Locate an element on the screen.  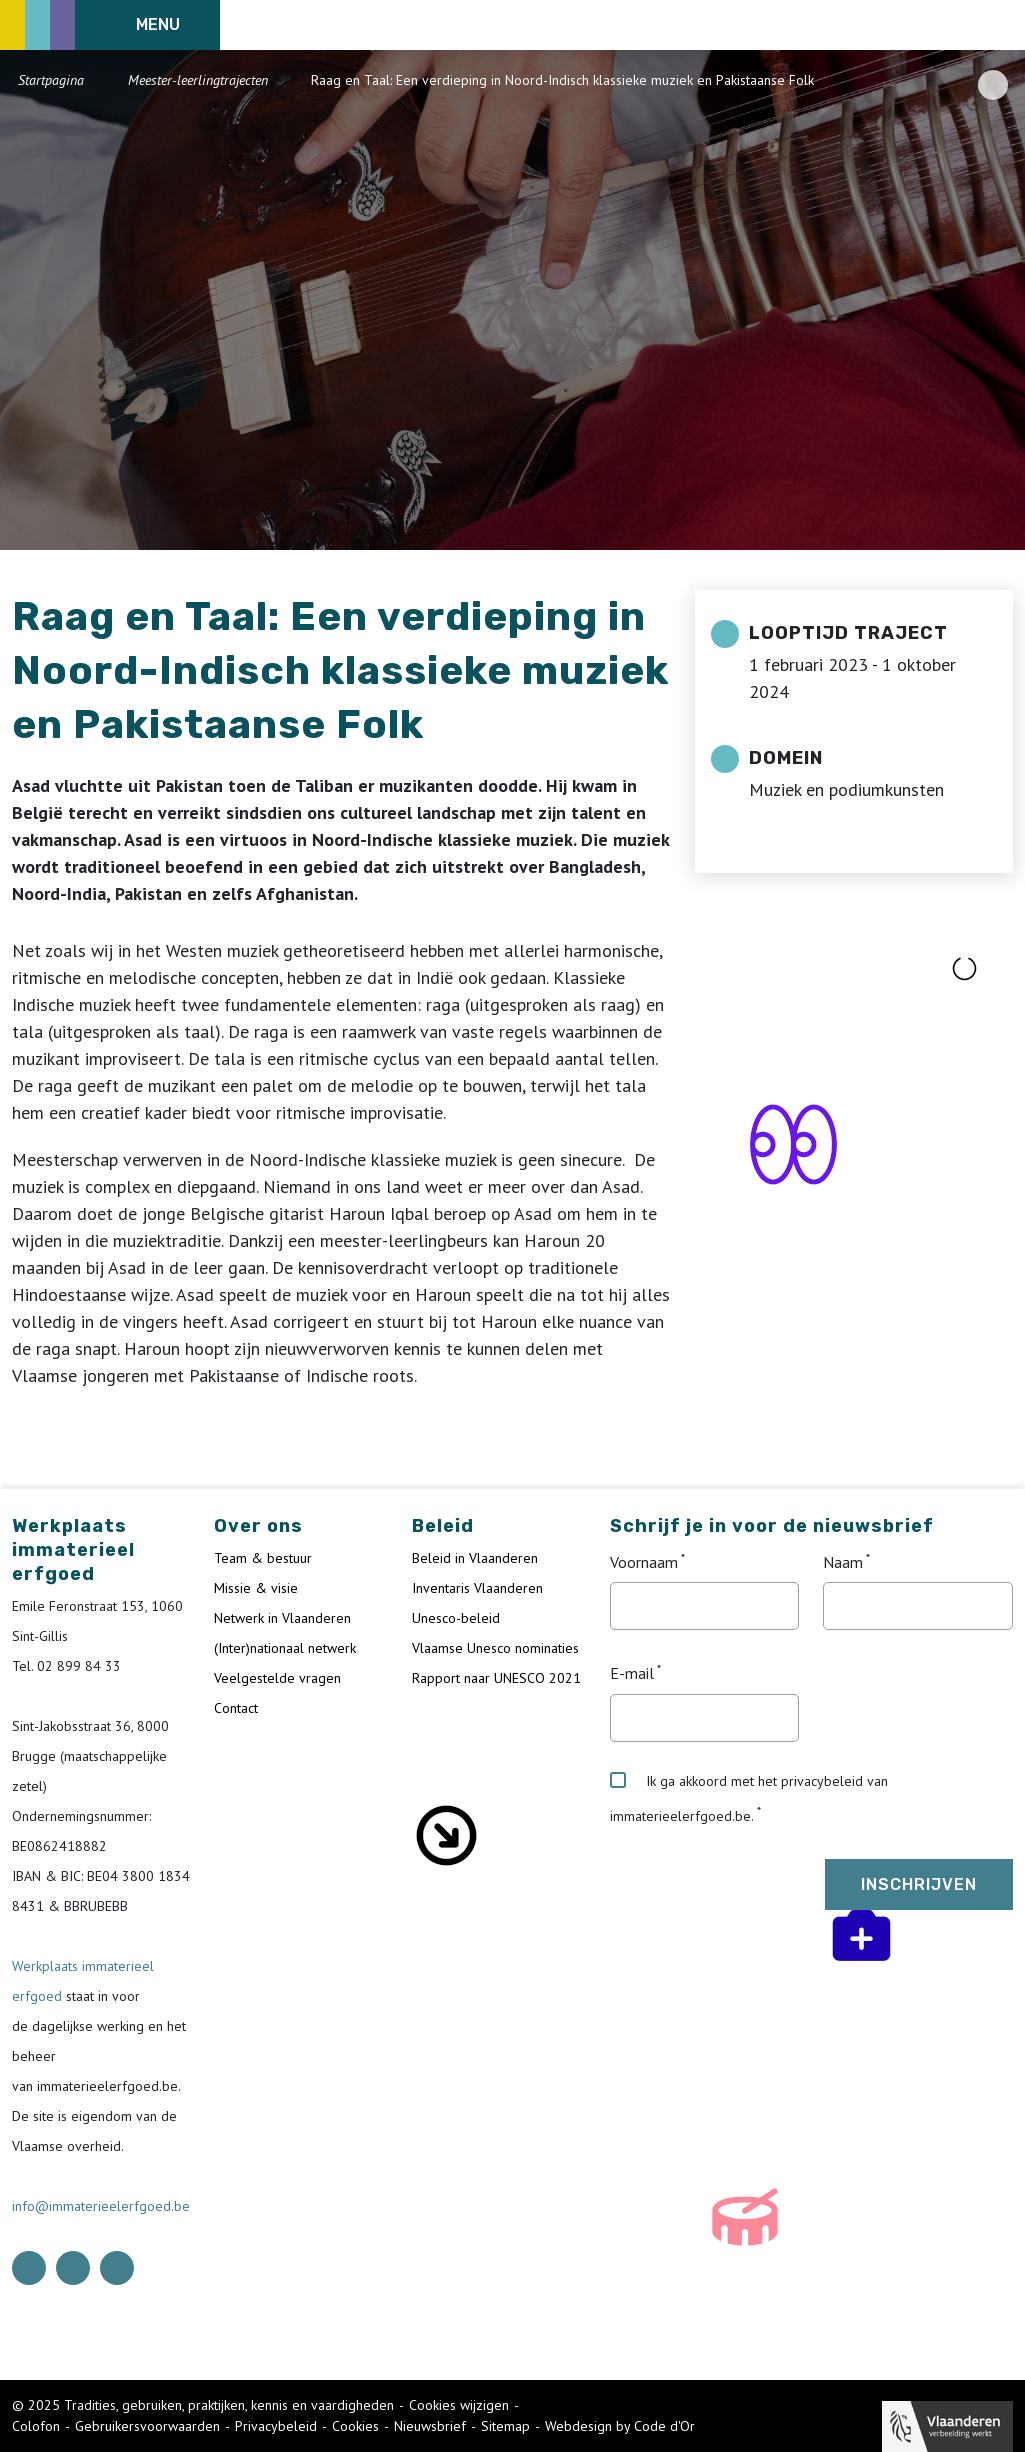
access music or audio tools is located at coordinates (745, 2217).